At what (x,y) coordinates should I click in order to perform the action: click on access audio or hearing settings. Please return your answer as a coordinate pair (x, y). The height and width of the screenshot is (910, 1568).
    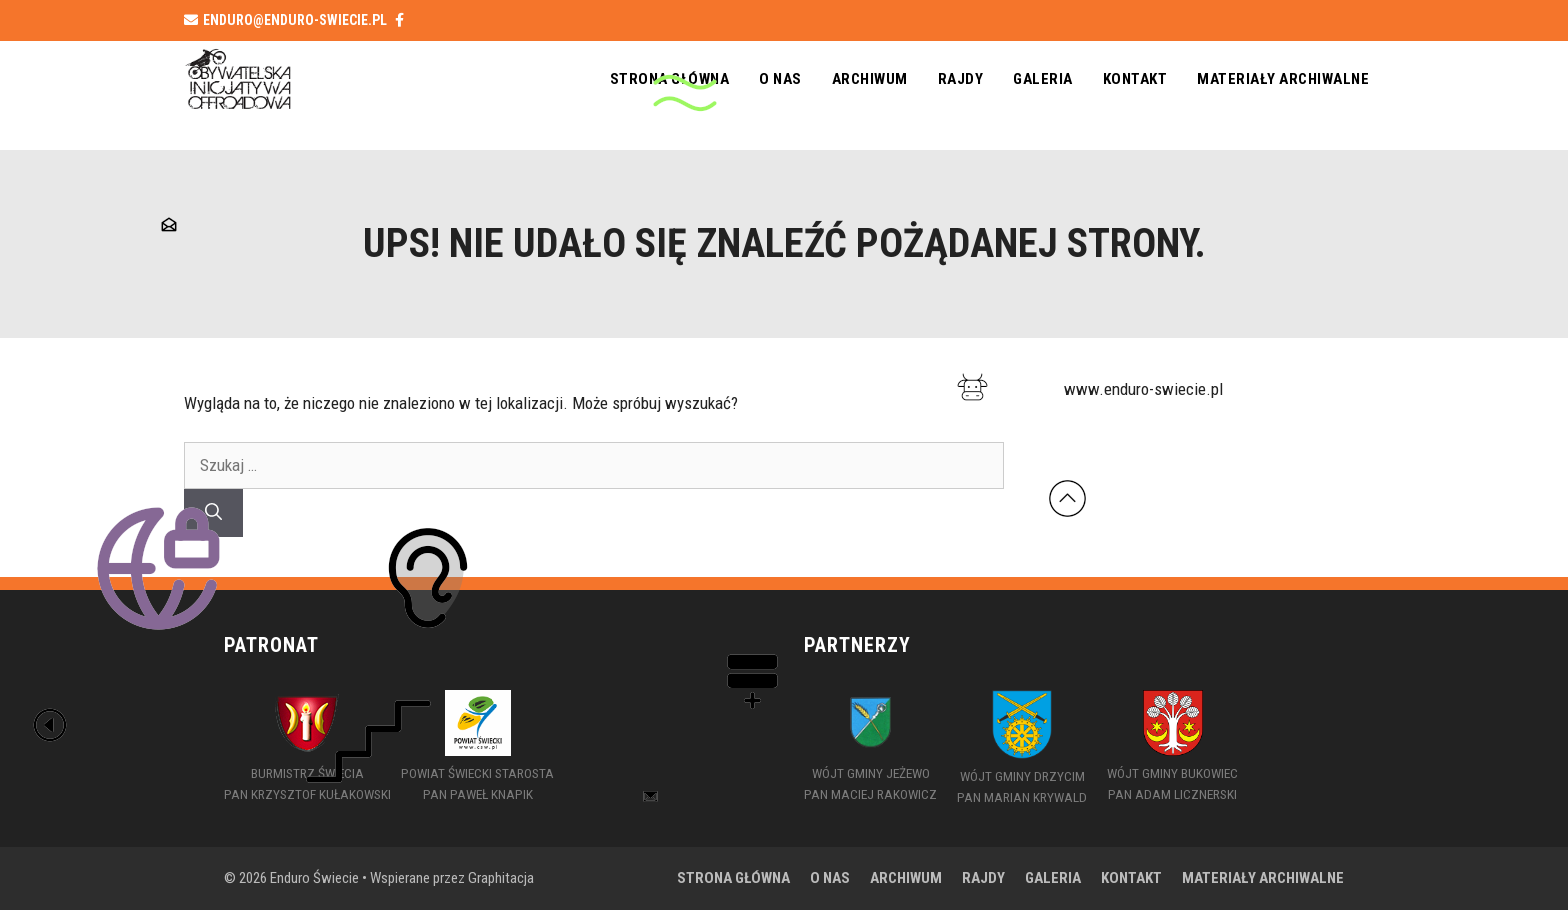
    Looking at the image, I should click on (428, 578).